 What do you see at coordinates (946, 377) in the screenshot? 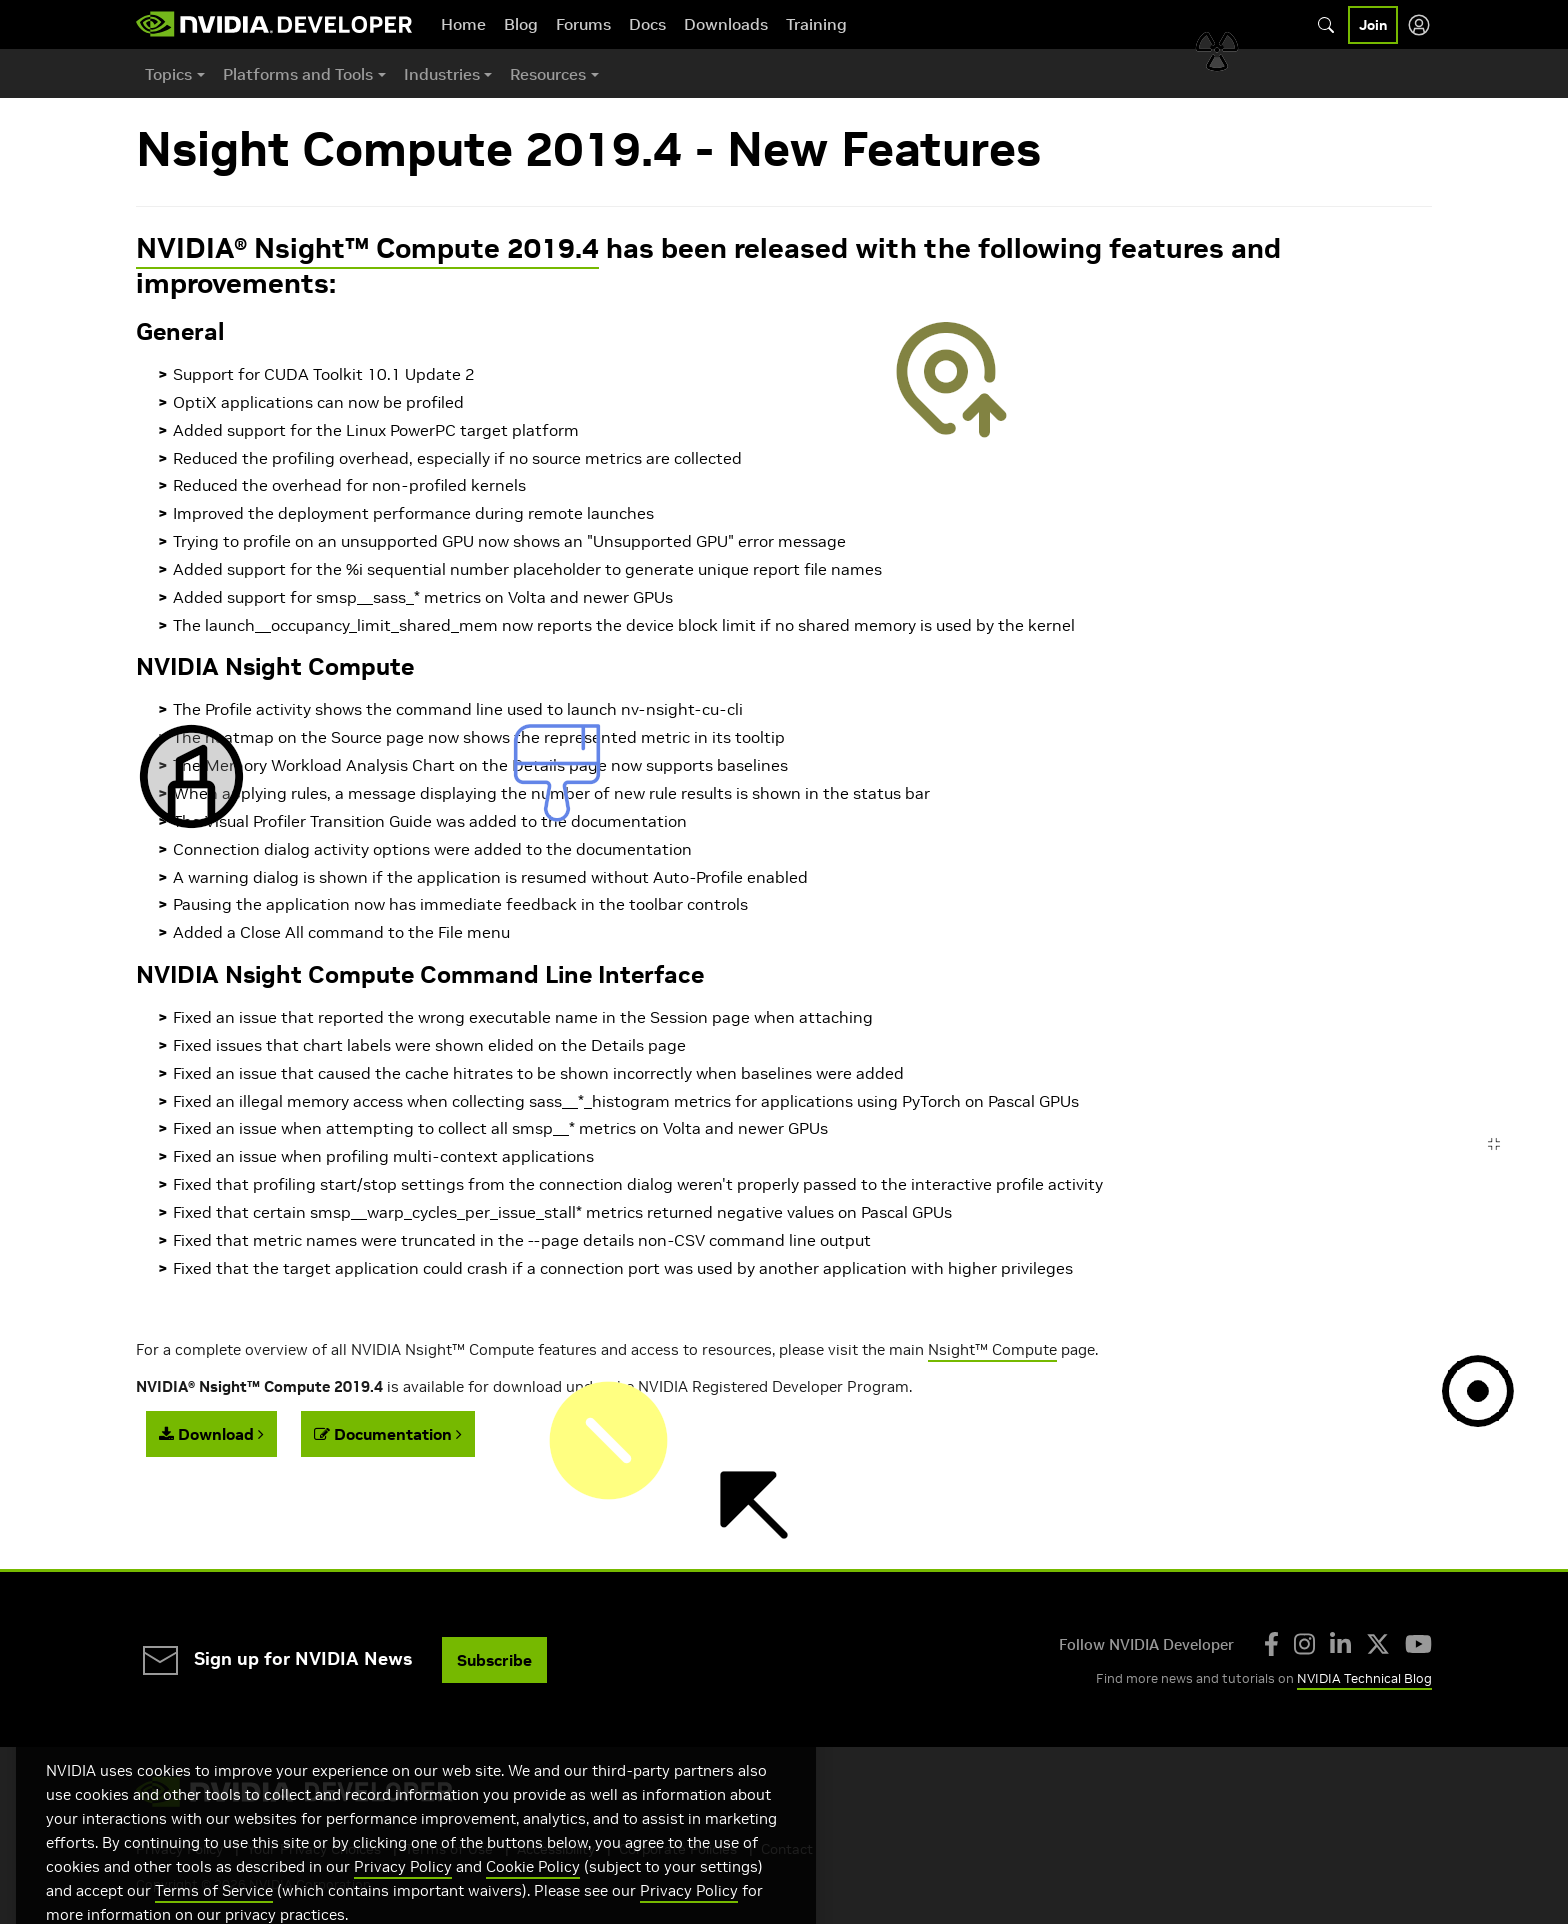
I see `move a location pin upward on the map` at bounding box center [946, 377].